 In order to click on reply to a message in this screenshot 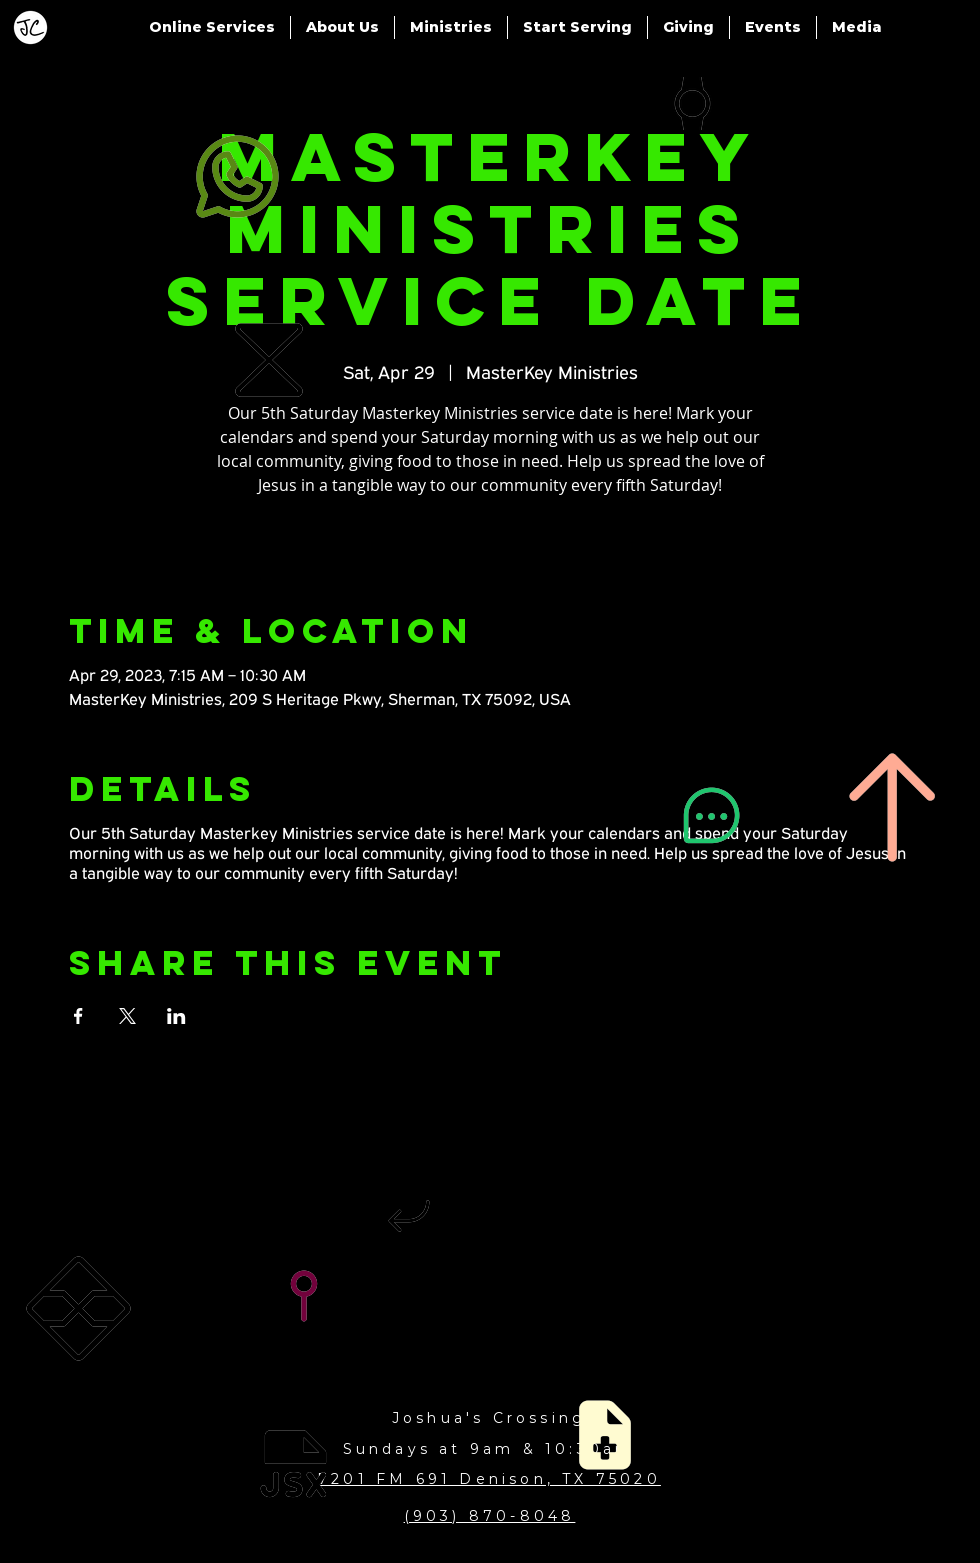, I will do `click(409, 1216)`.